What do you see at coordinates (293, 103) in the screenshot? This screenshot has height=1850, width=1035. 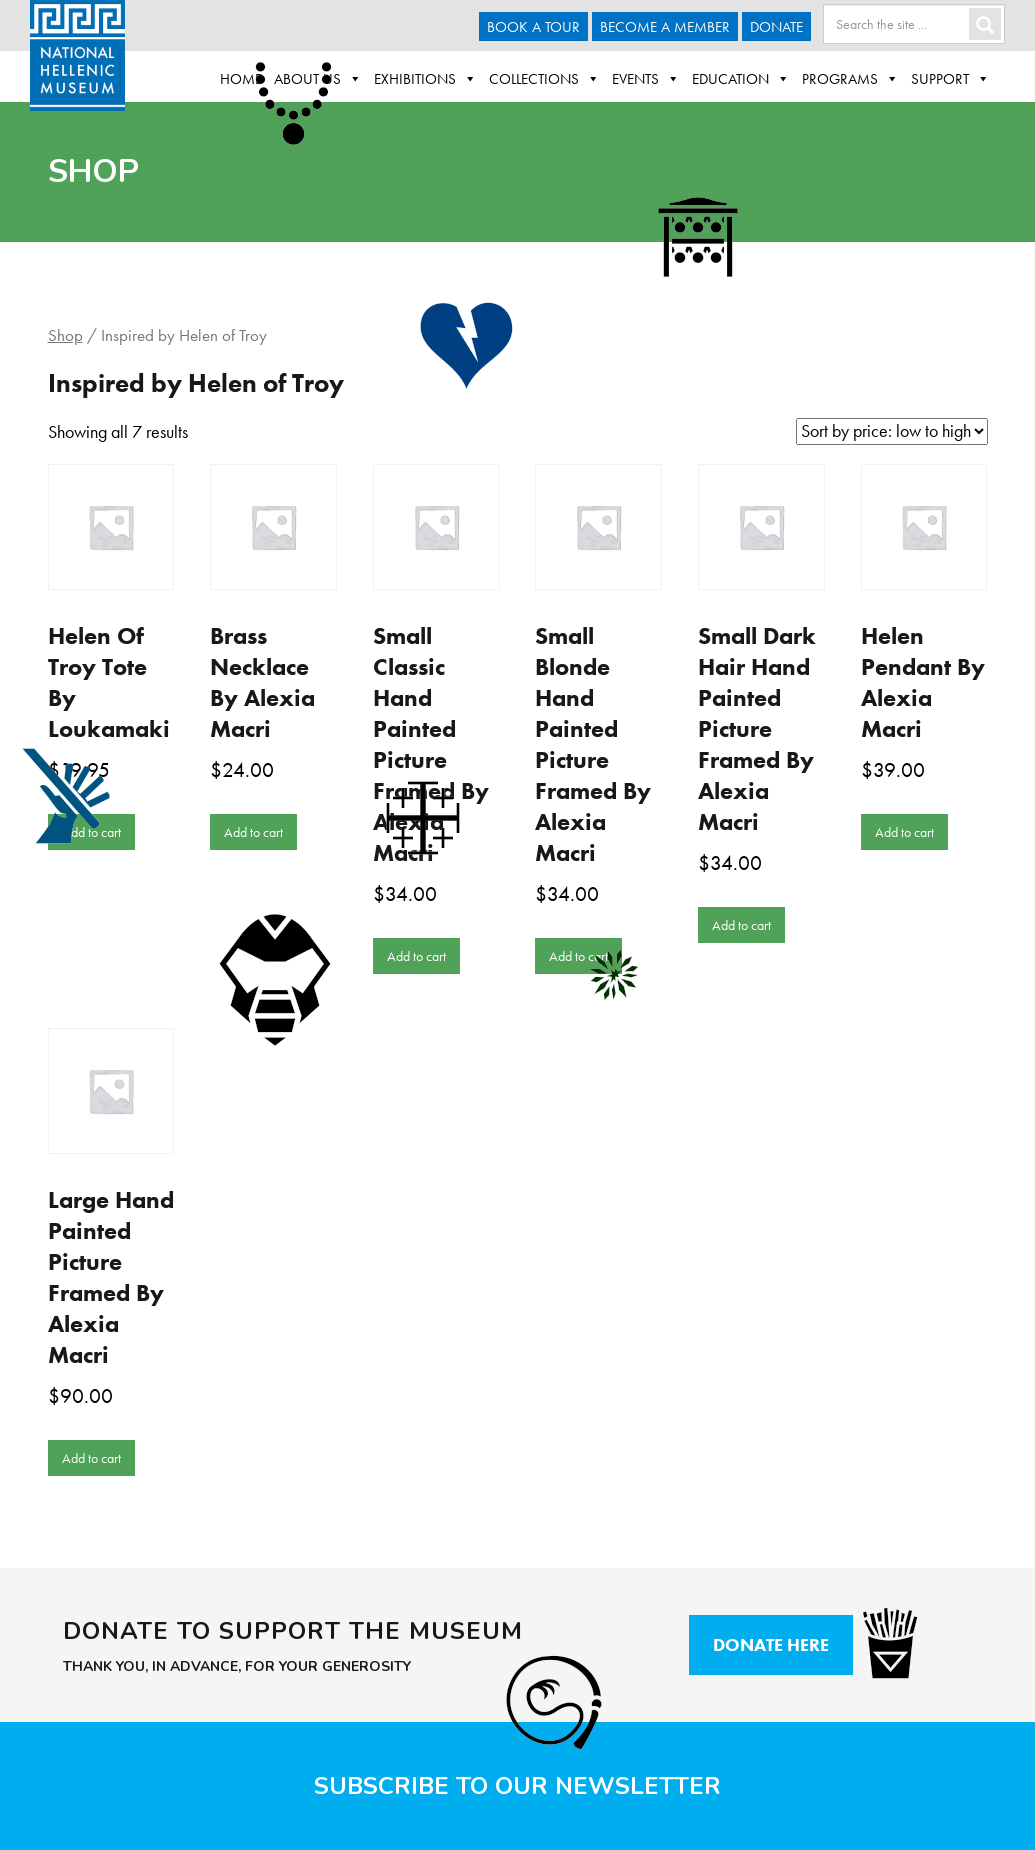 I see `browse jewelry or accessories category` at bounding box center [293, 103].